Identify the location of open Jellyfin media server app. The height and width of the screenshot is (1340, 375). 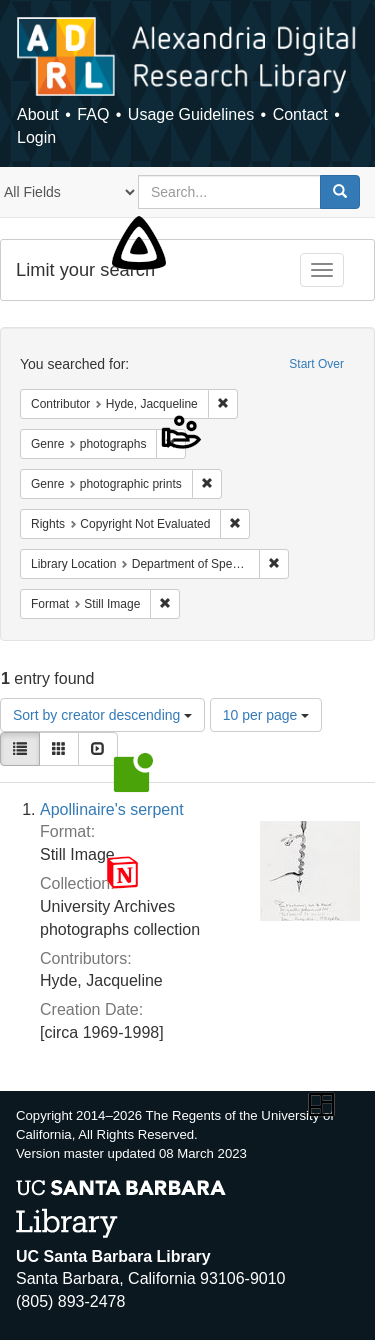
(139, 243).